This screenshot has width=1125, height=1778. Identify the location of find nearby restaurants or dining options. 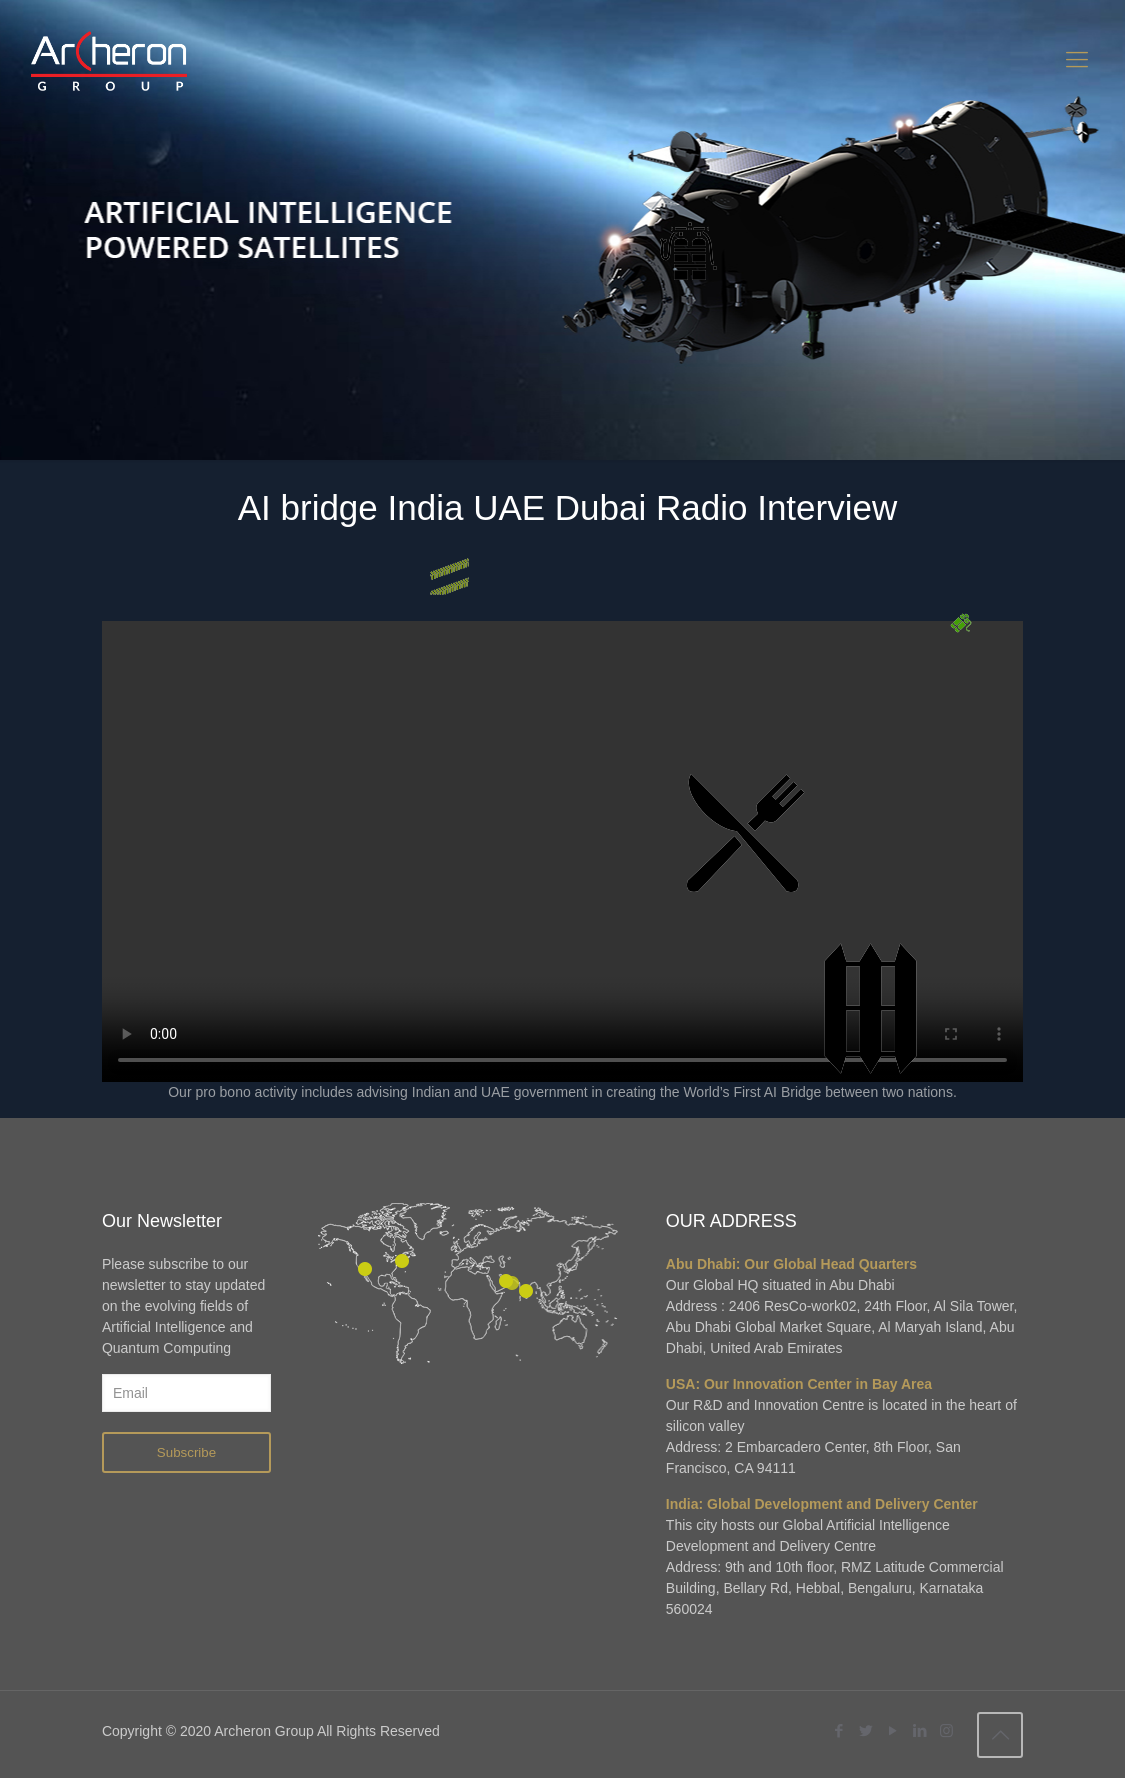
(746, 832).